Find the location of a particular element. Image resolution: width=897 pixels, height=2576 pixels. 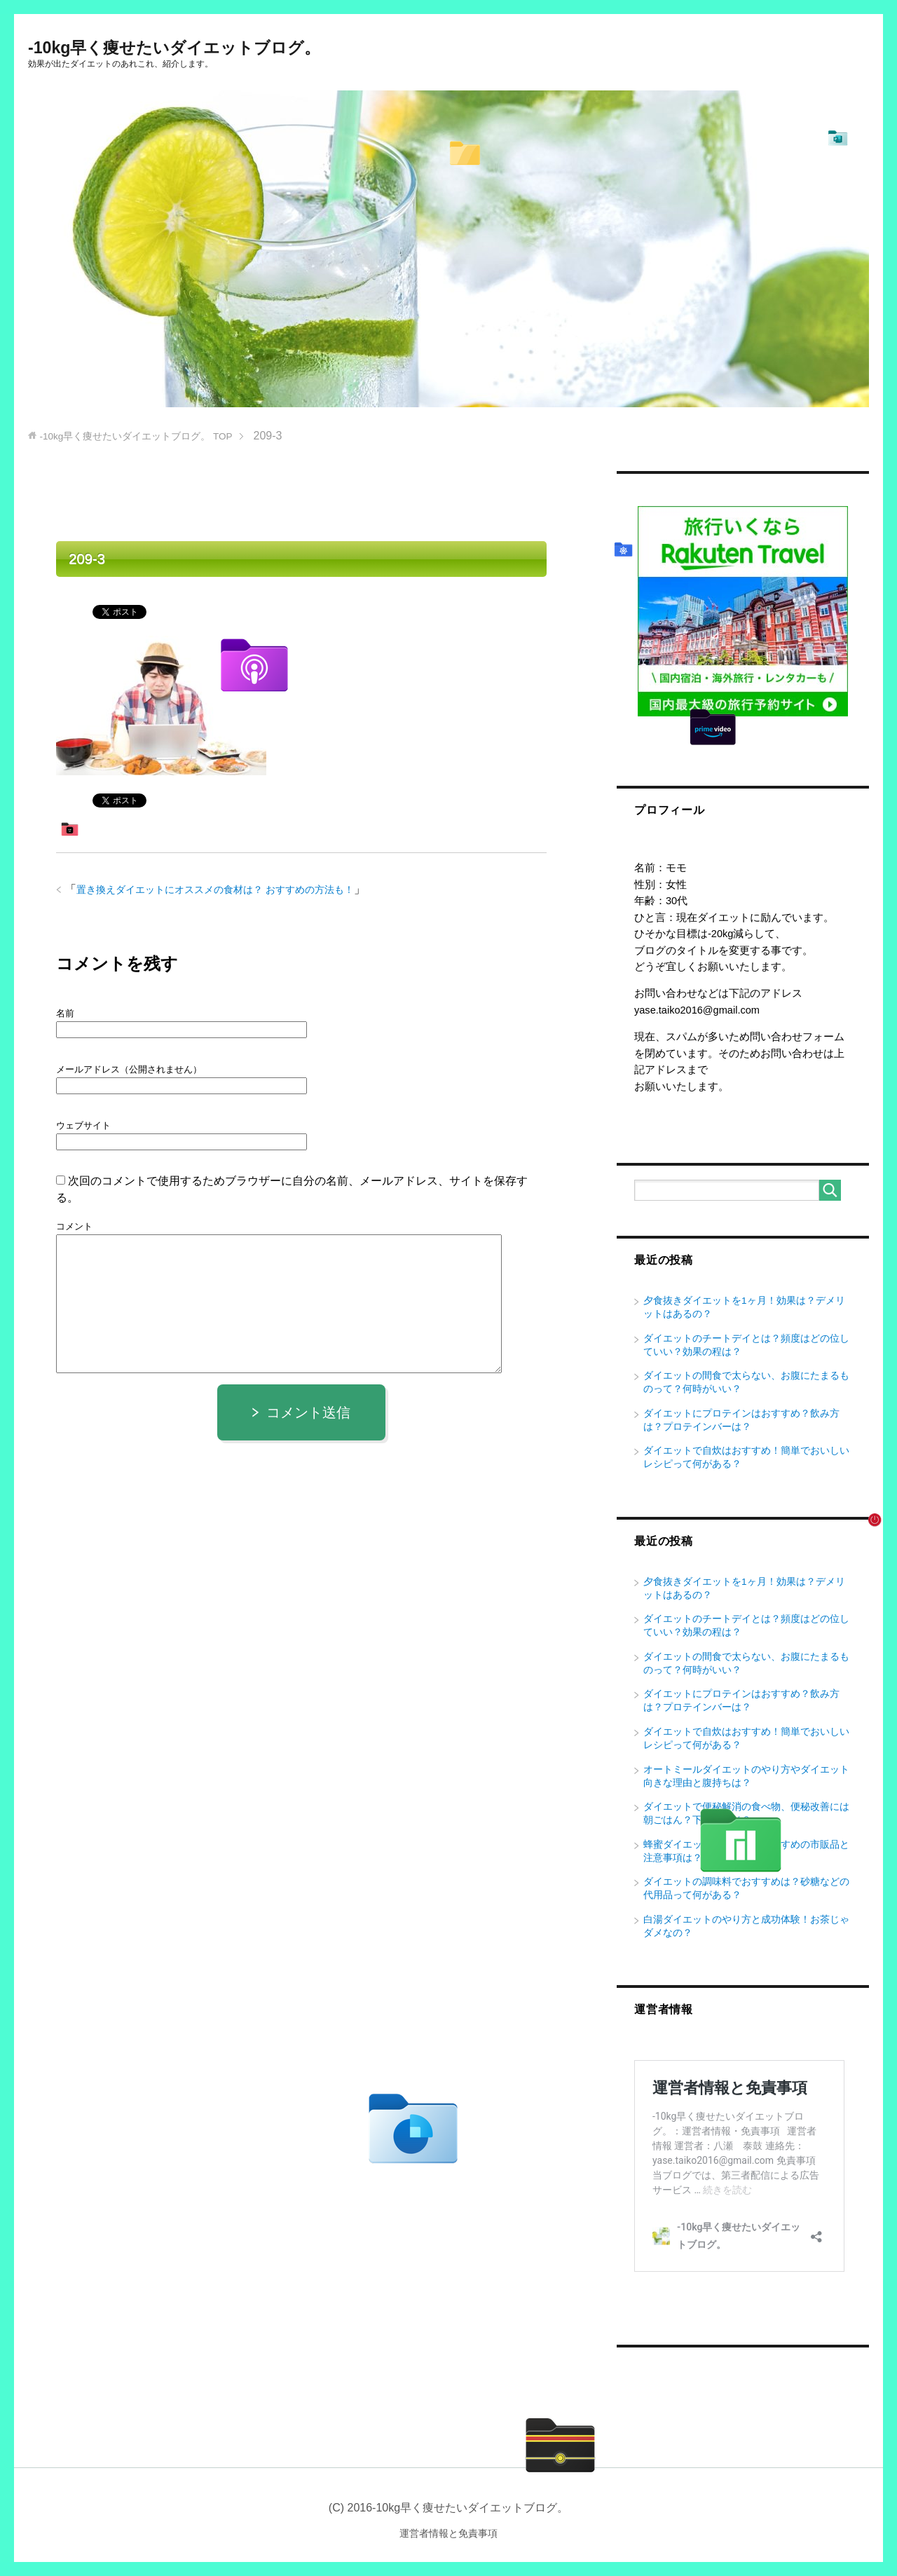

open kubernetes project files is located at coordinates (623, 550).